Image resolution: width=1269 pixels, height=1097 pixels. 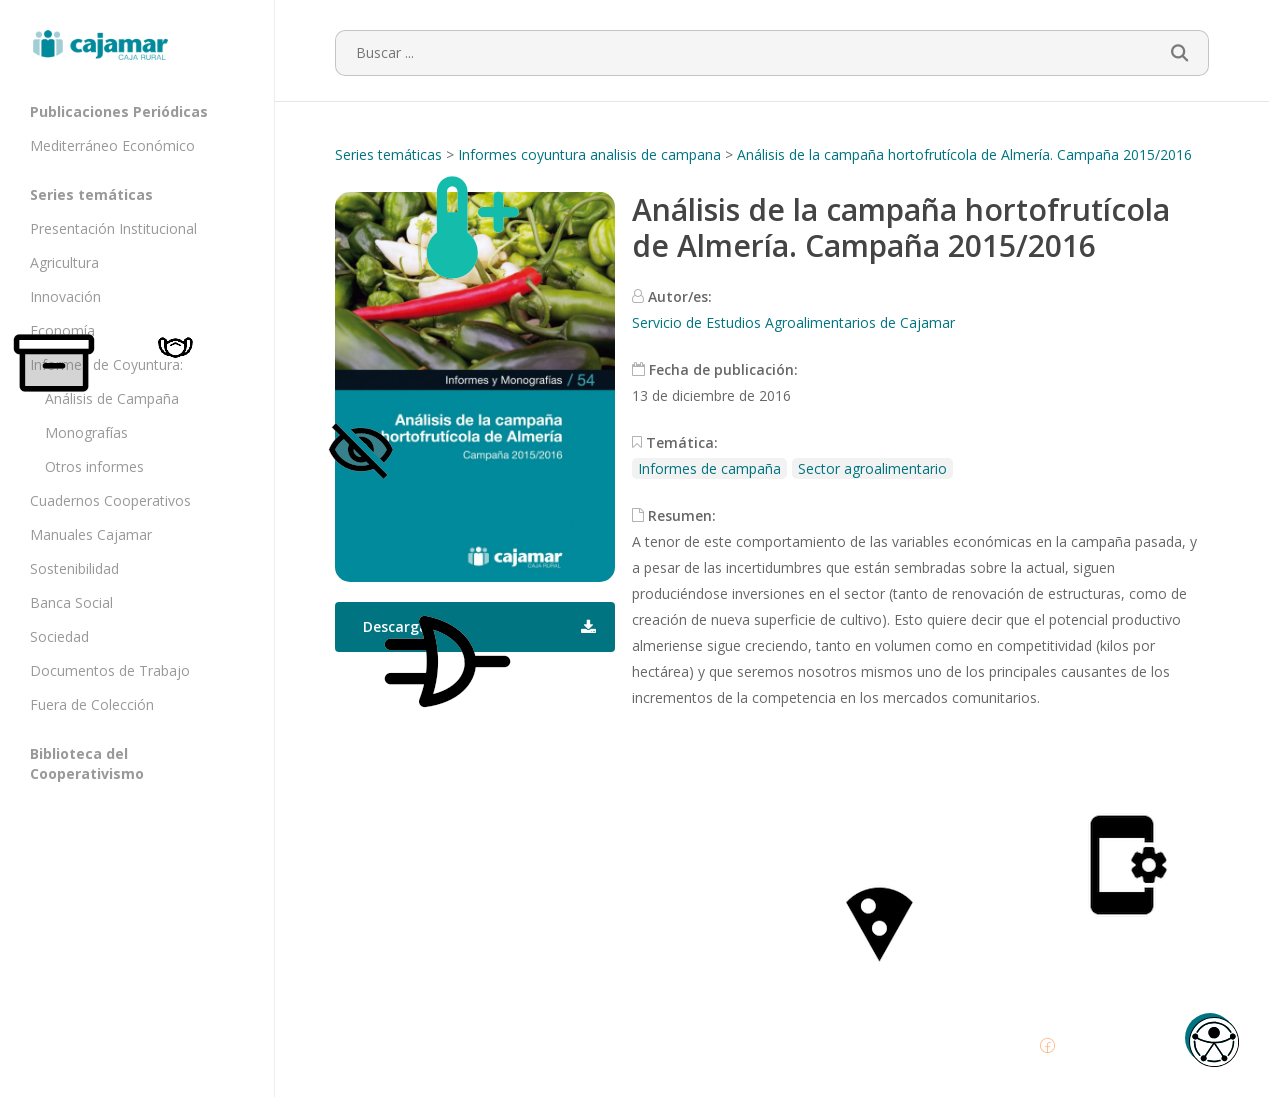 I want to click on hide password or sensitive content, so click(x=361, y=451).